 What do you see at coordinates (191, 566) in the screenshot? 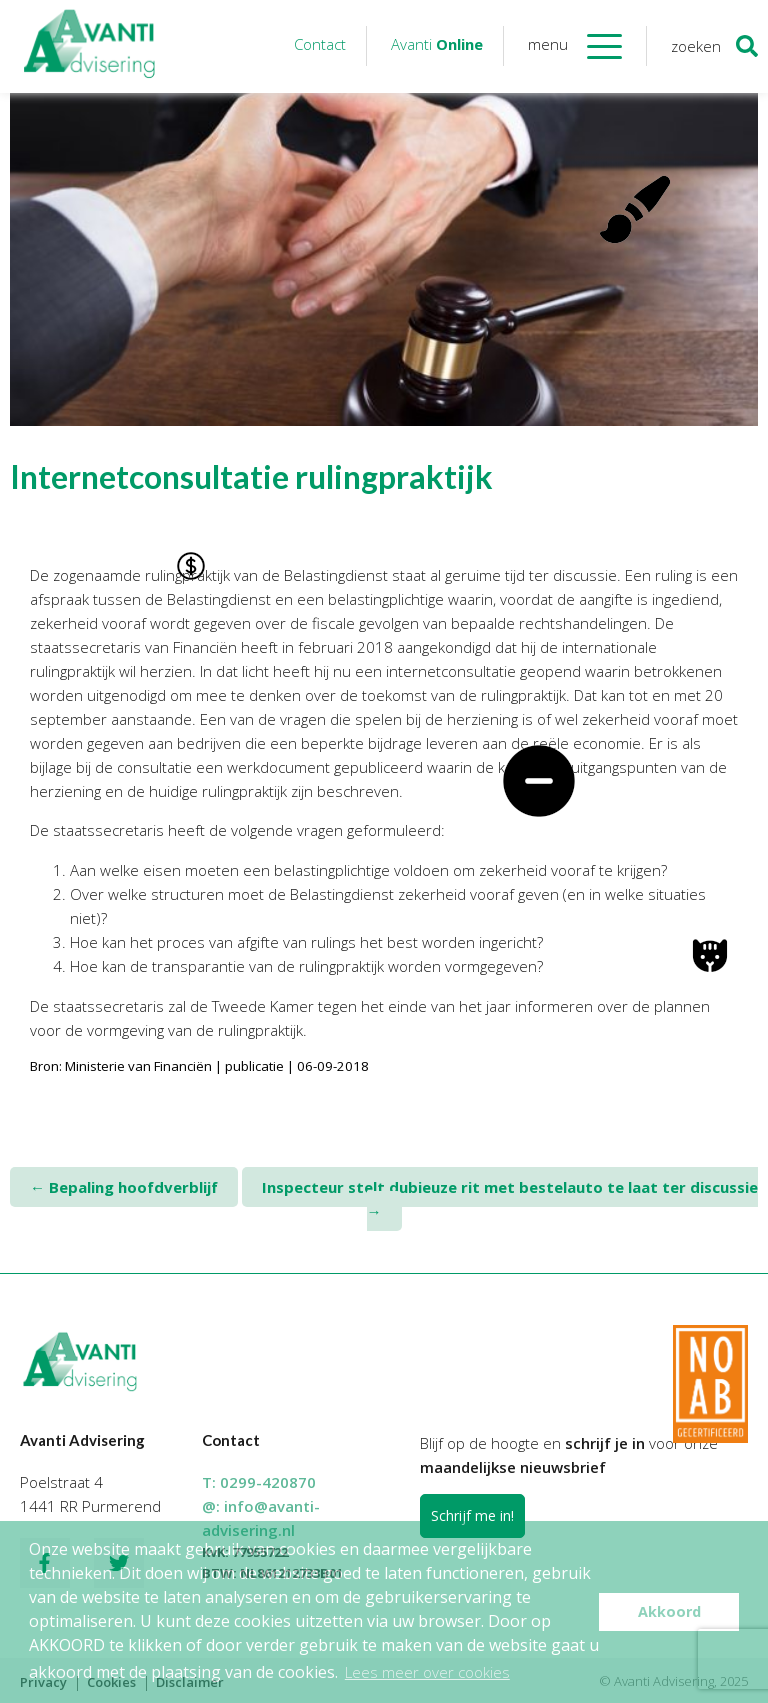
I see `view account balance or financial information` at bounding box center [191, 566].